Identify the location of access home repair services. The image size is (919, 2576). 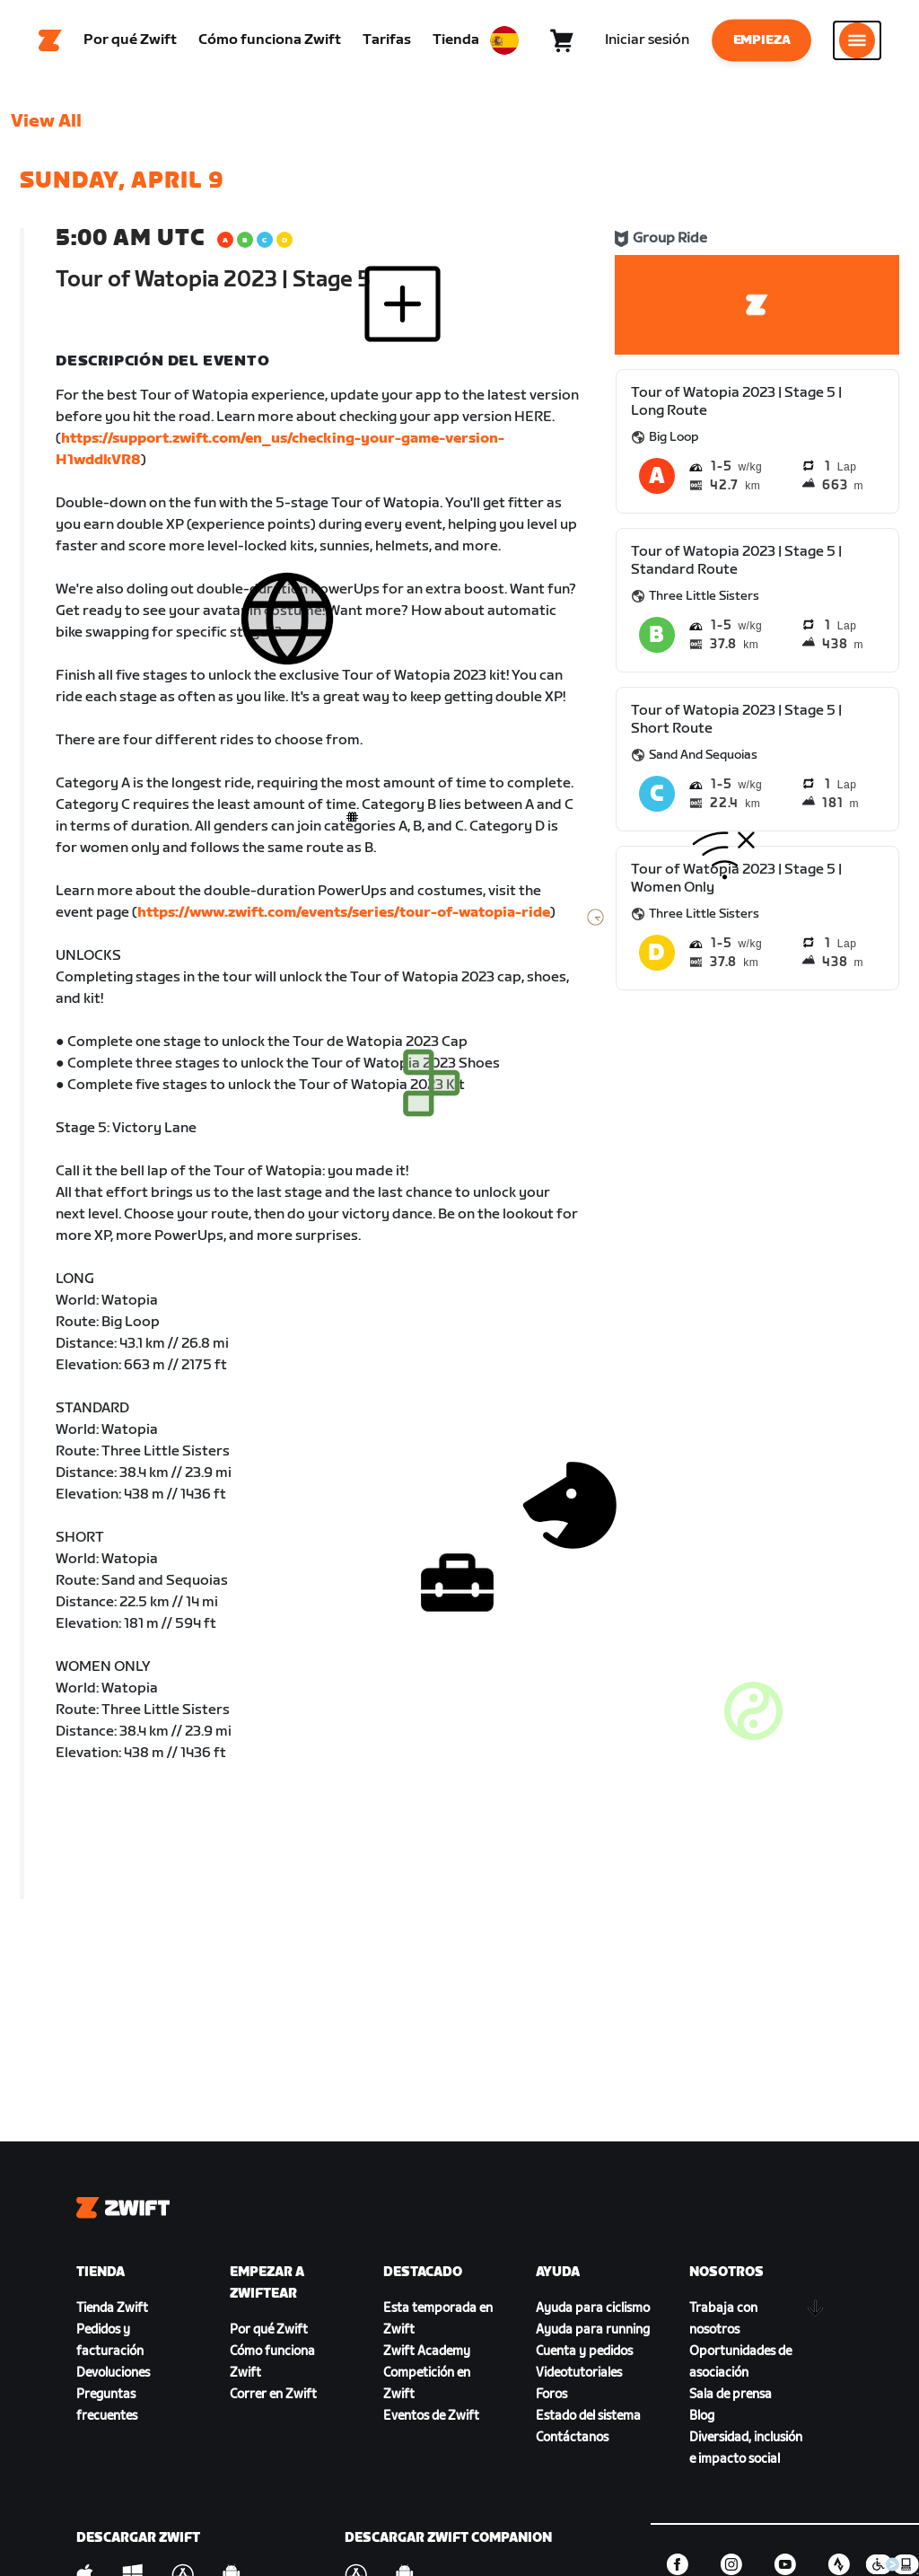
(457, 1582).